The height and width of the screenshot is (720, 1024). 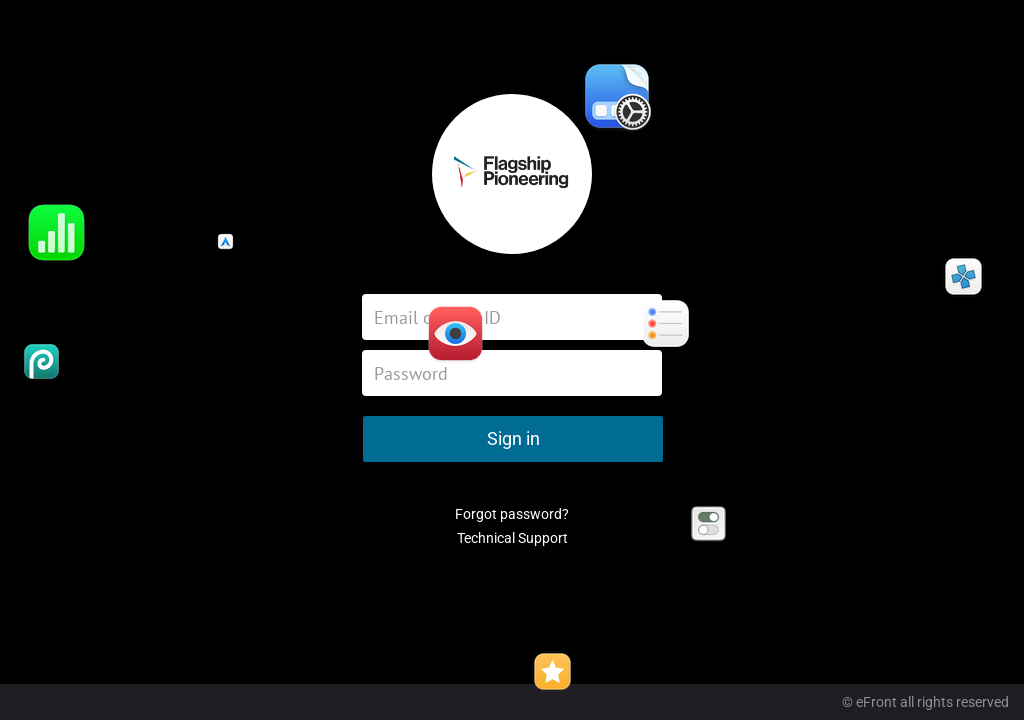 I want to click on open photopea image editing app, so click(x=41, y=361).